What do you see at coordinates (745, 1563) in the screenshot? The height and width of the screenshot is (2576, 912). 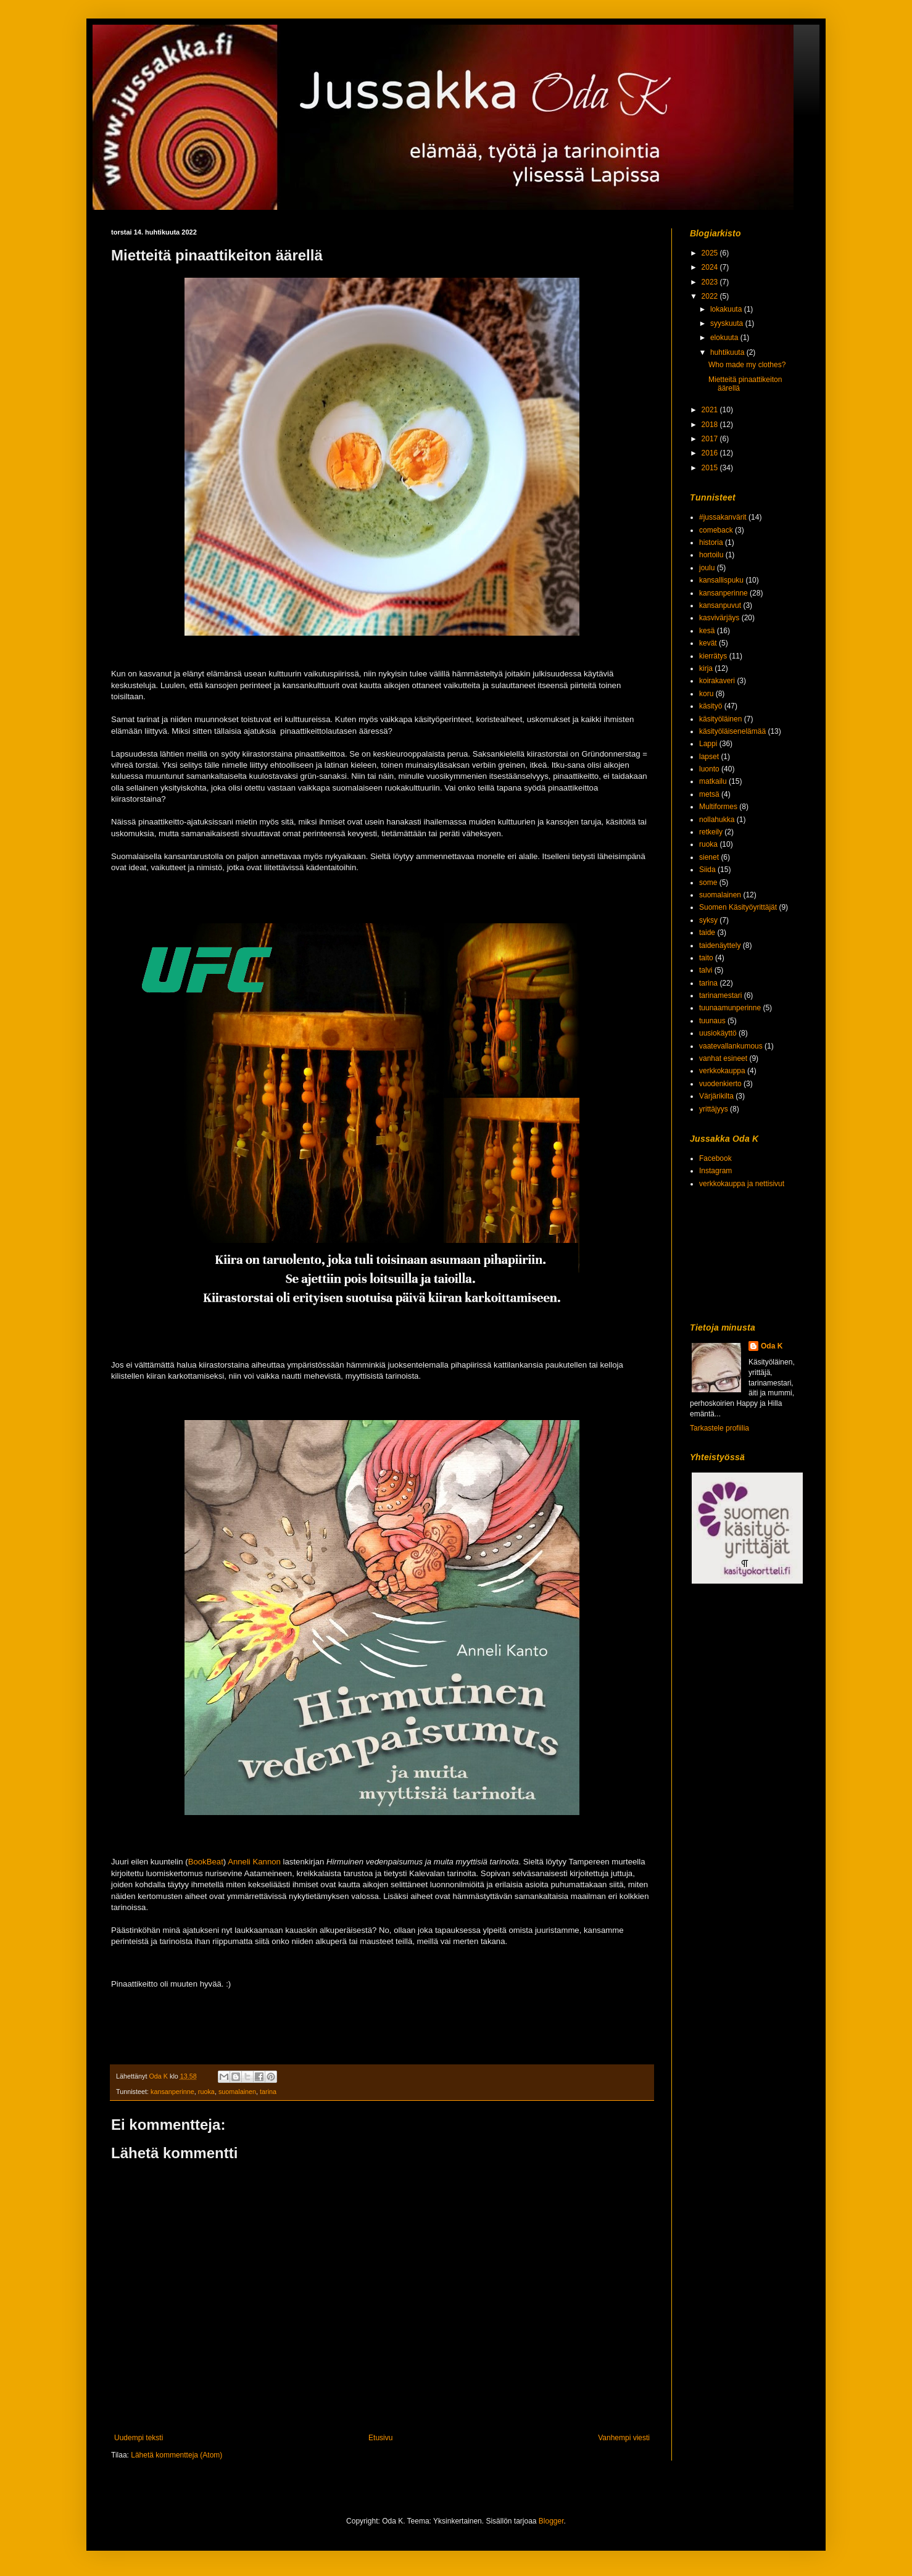 I see `insert a paragraph break` at bounding box center [745, 1563].